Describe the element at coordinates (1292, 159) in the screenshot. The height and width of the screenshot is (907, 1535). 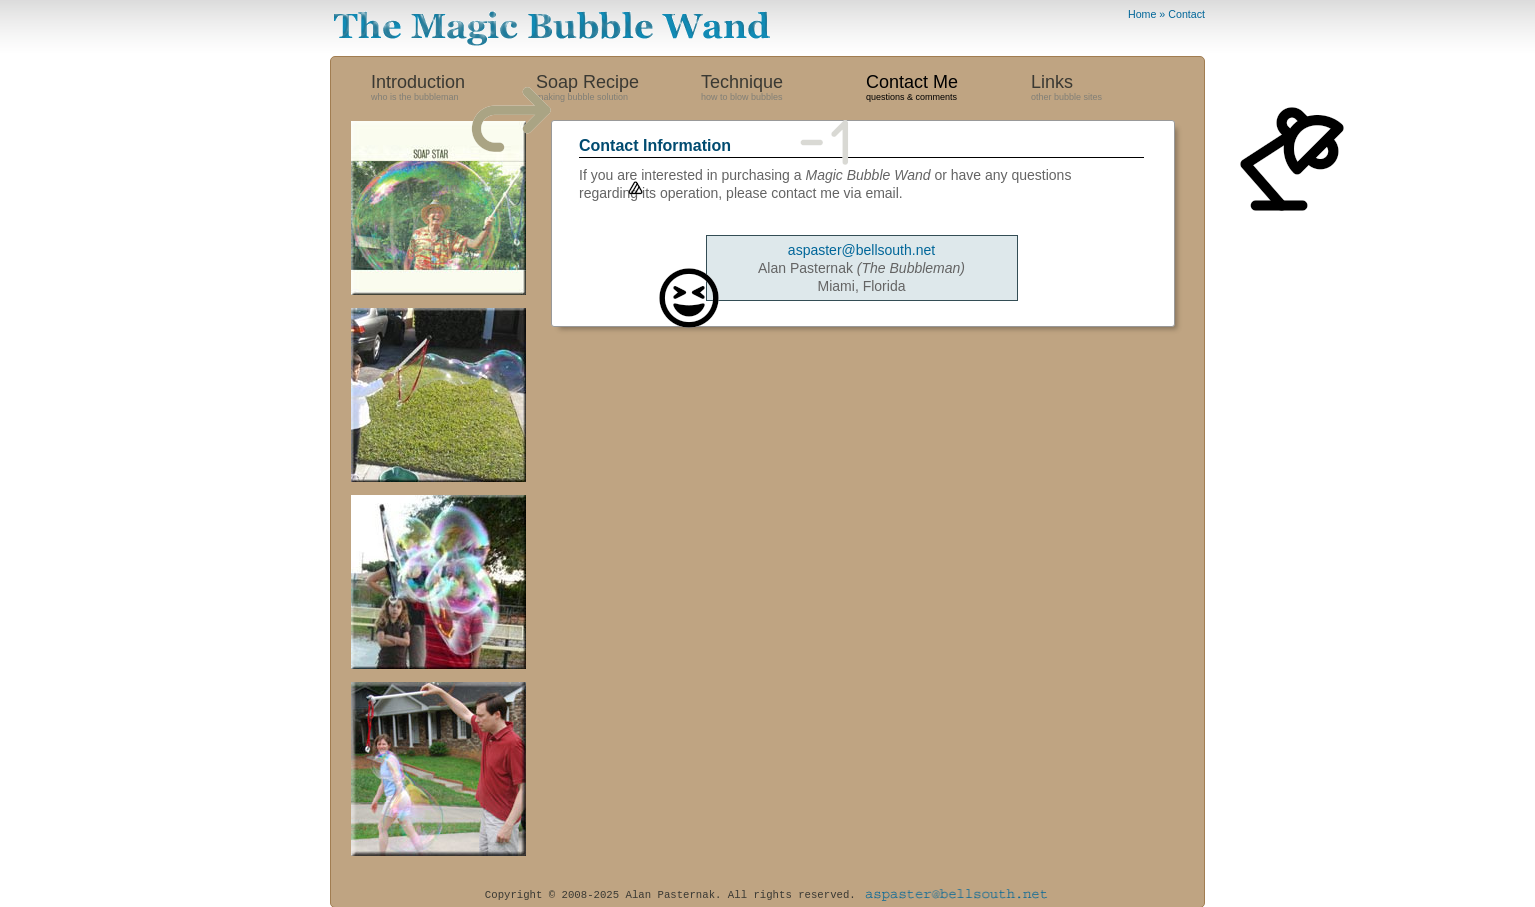
I see `toggle desk lamp or reading light` at that location.